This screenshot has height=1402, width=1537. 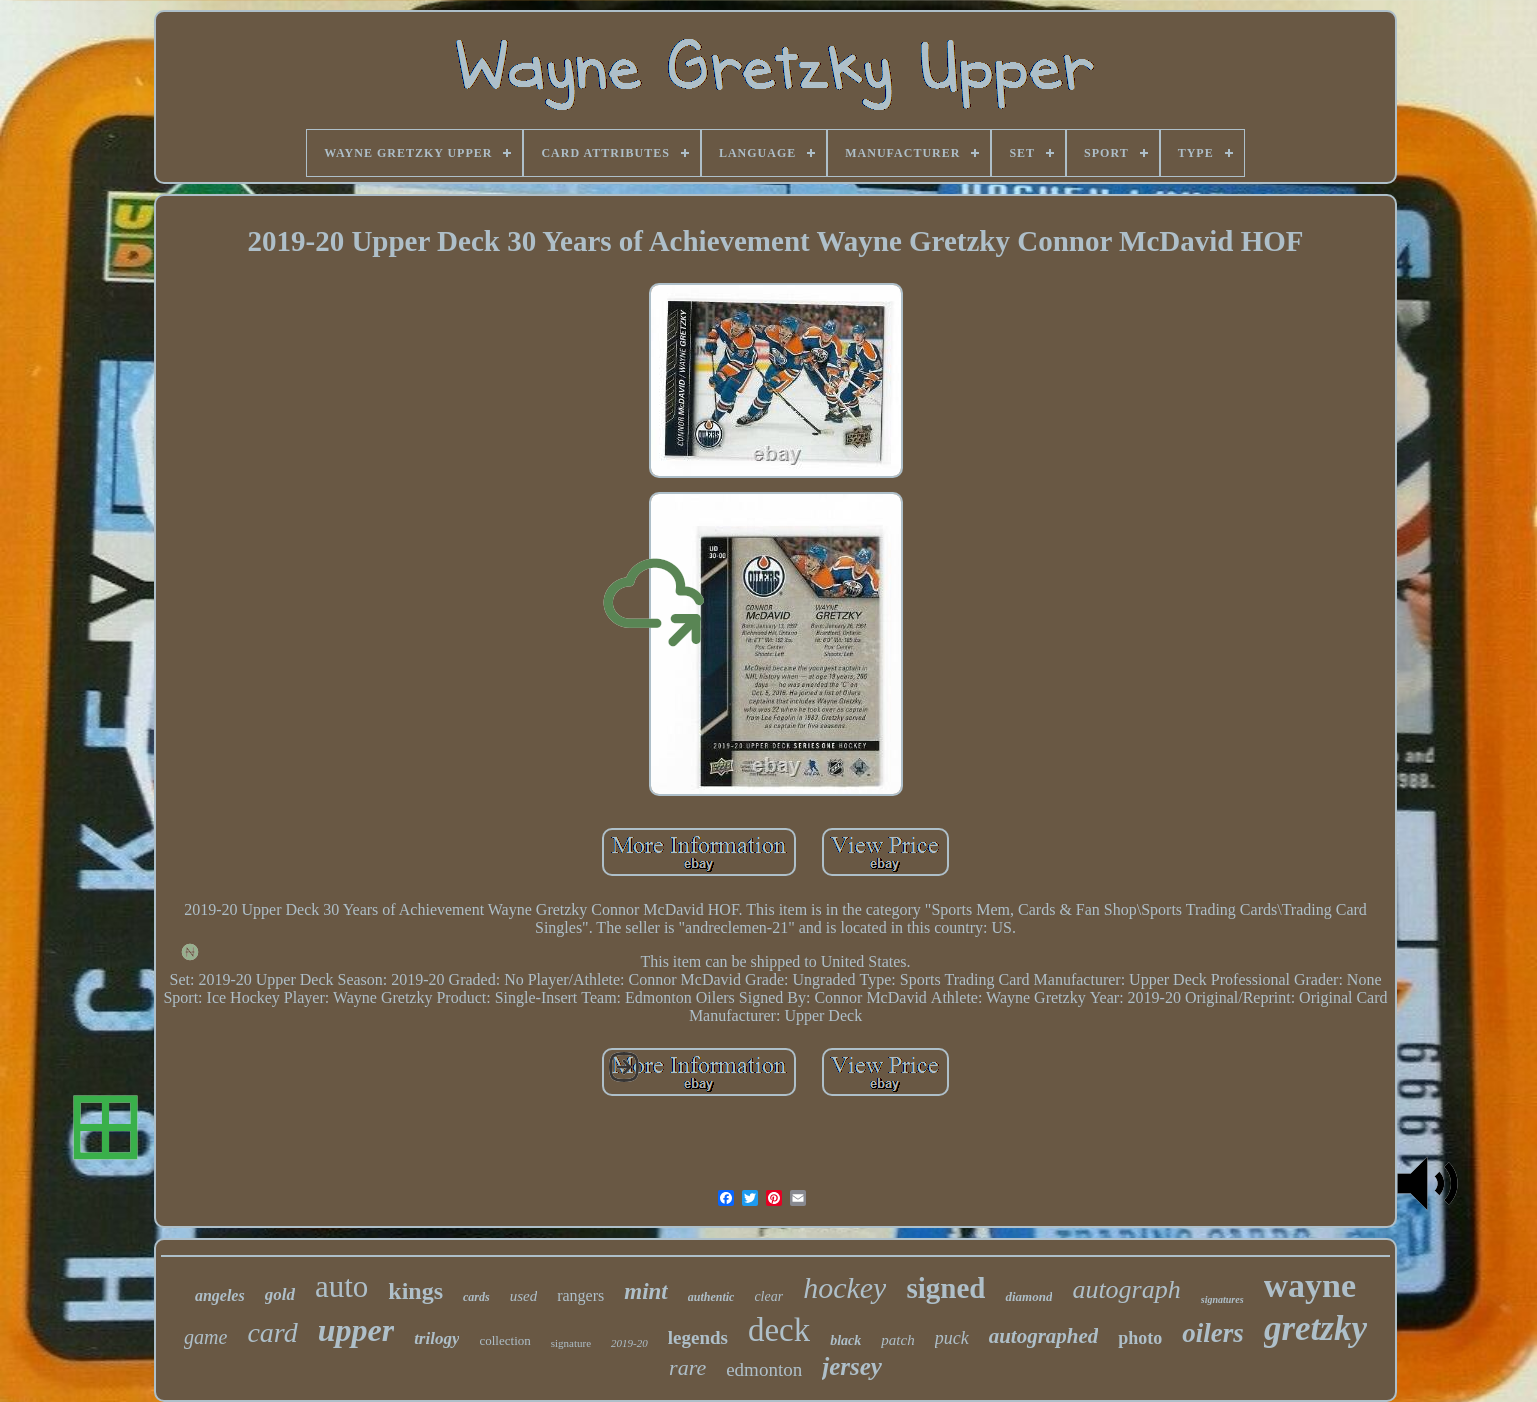 I want to click on increase audio volume, so click(x=1427, y=1183).